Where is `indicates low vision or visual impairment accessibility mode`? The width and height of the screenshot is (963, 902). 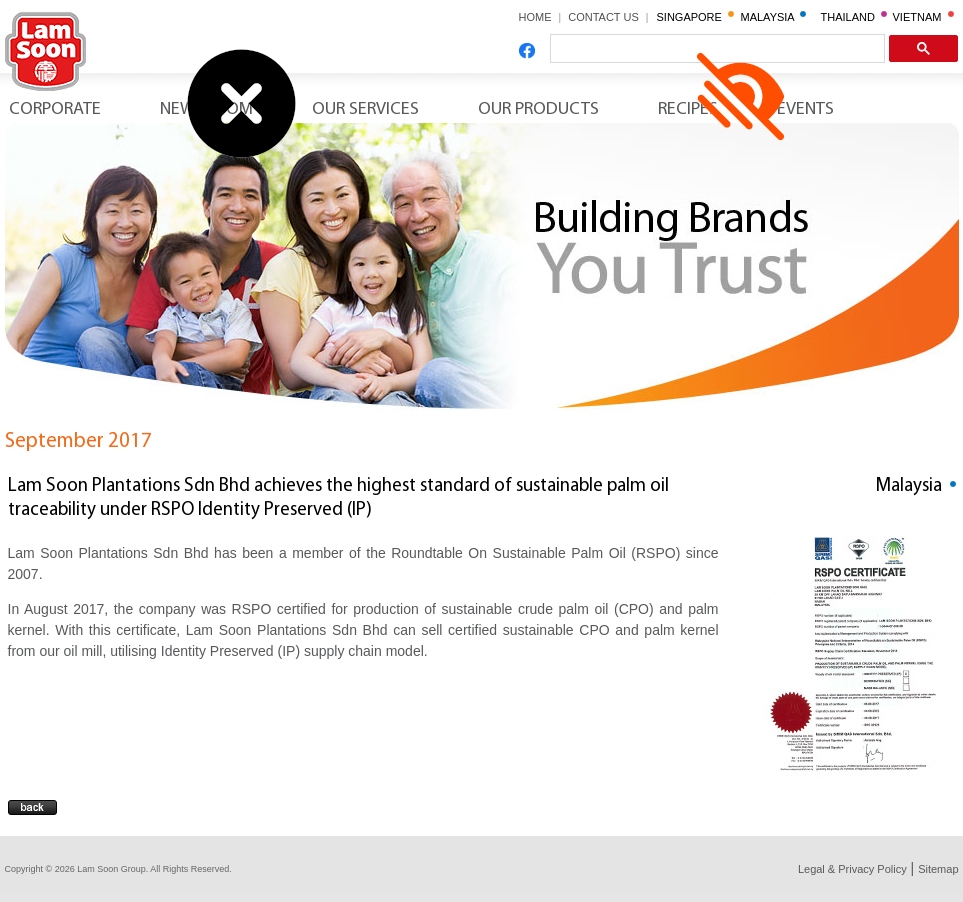
indicates low vision or visual impairment accessibility mode is located at coordinates (740, 96).